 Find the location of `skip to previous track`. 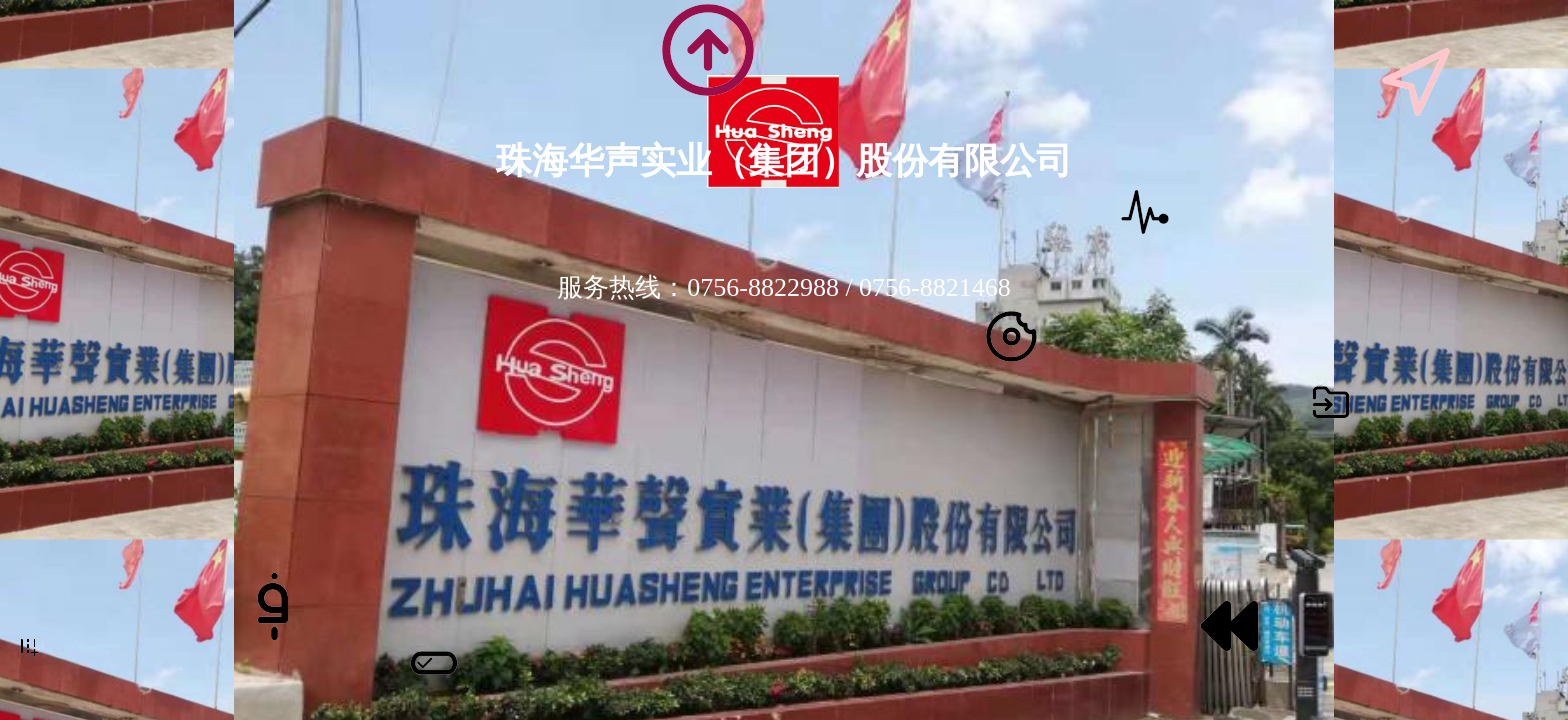

skip to previous track is located at coordinates (1233, 626).